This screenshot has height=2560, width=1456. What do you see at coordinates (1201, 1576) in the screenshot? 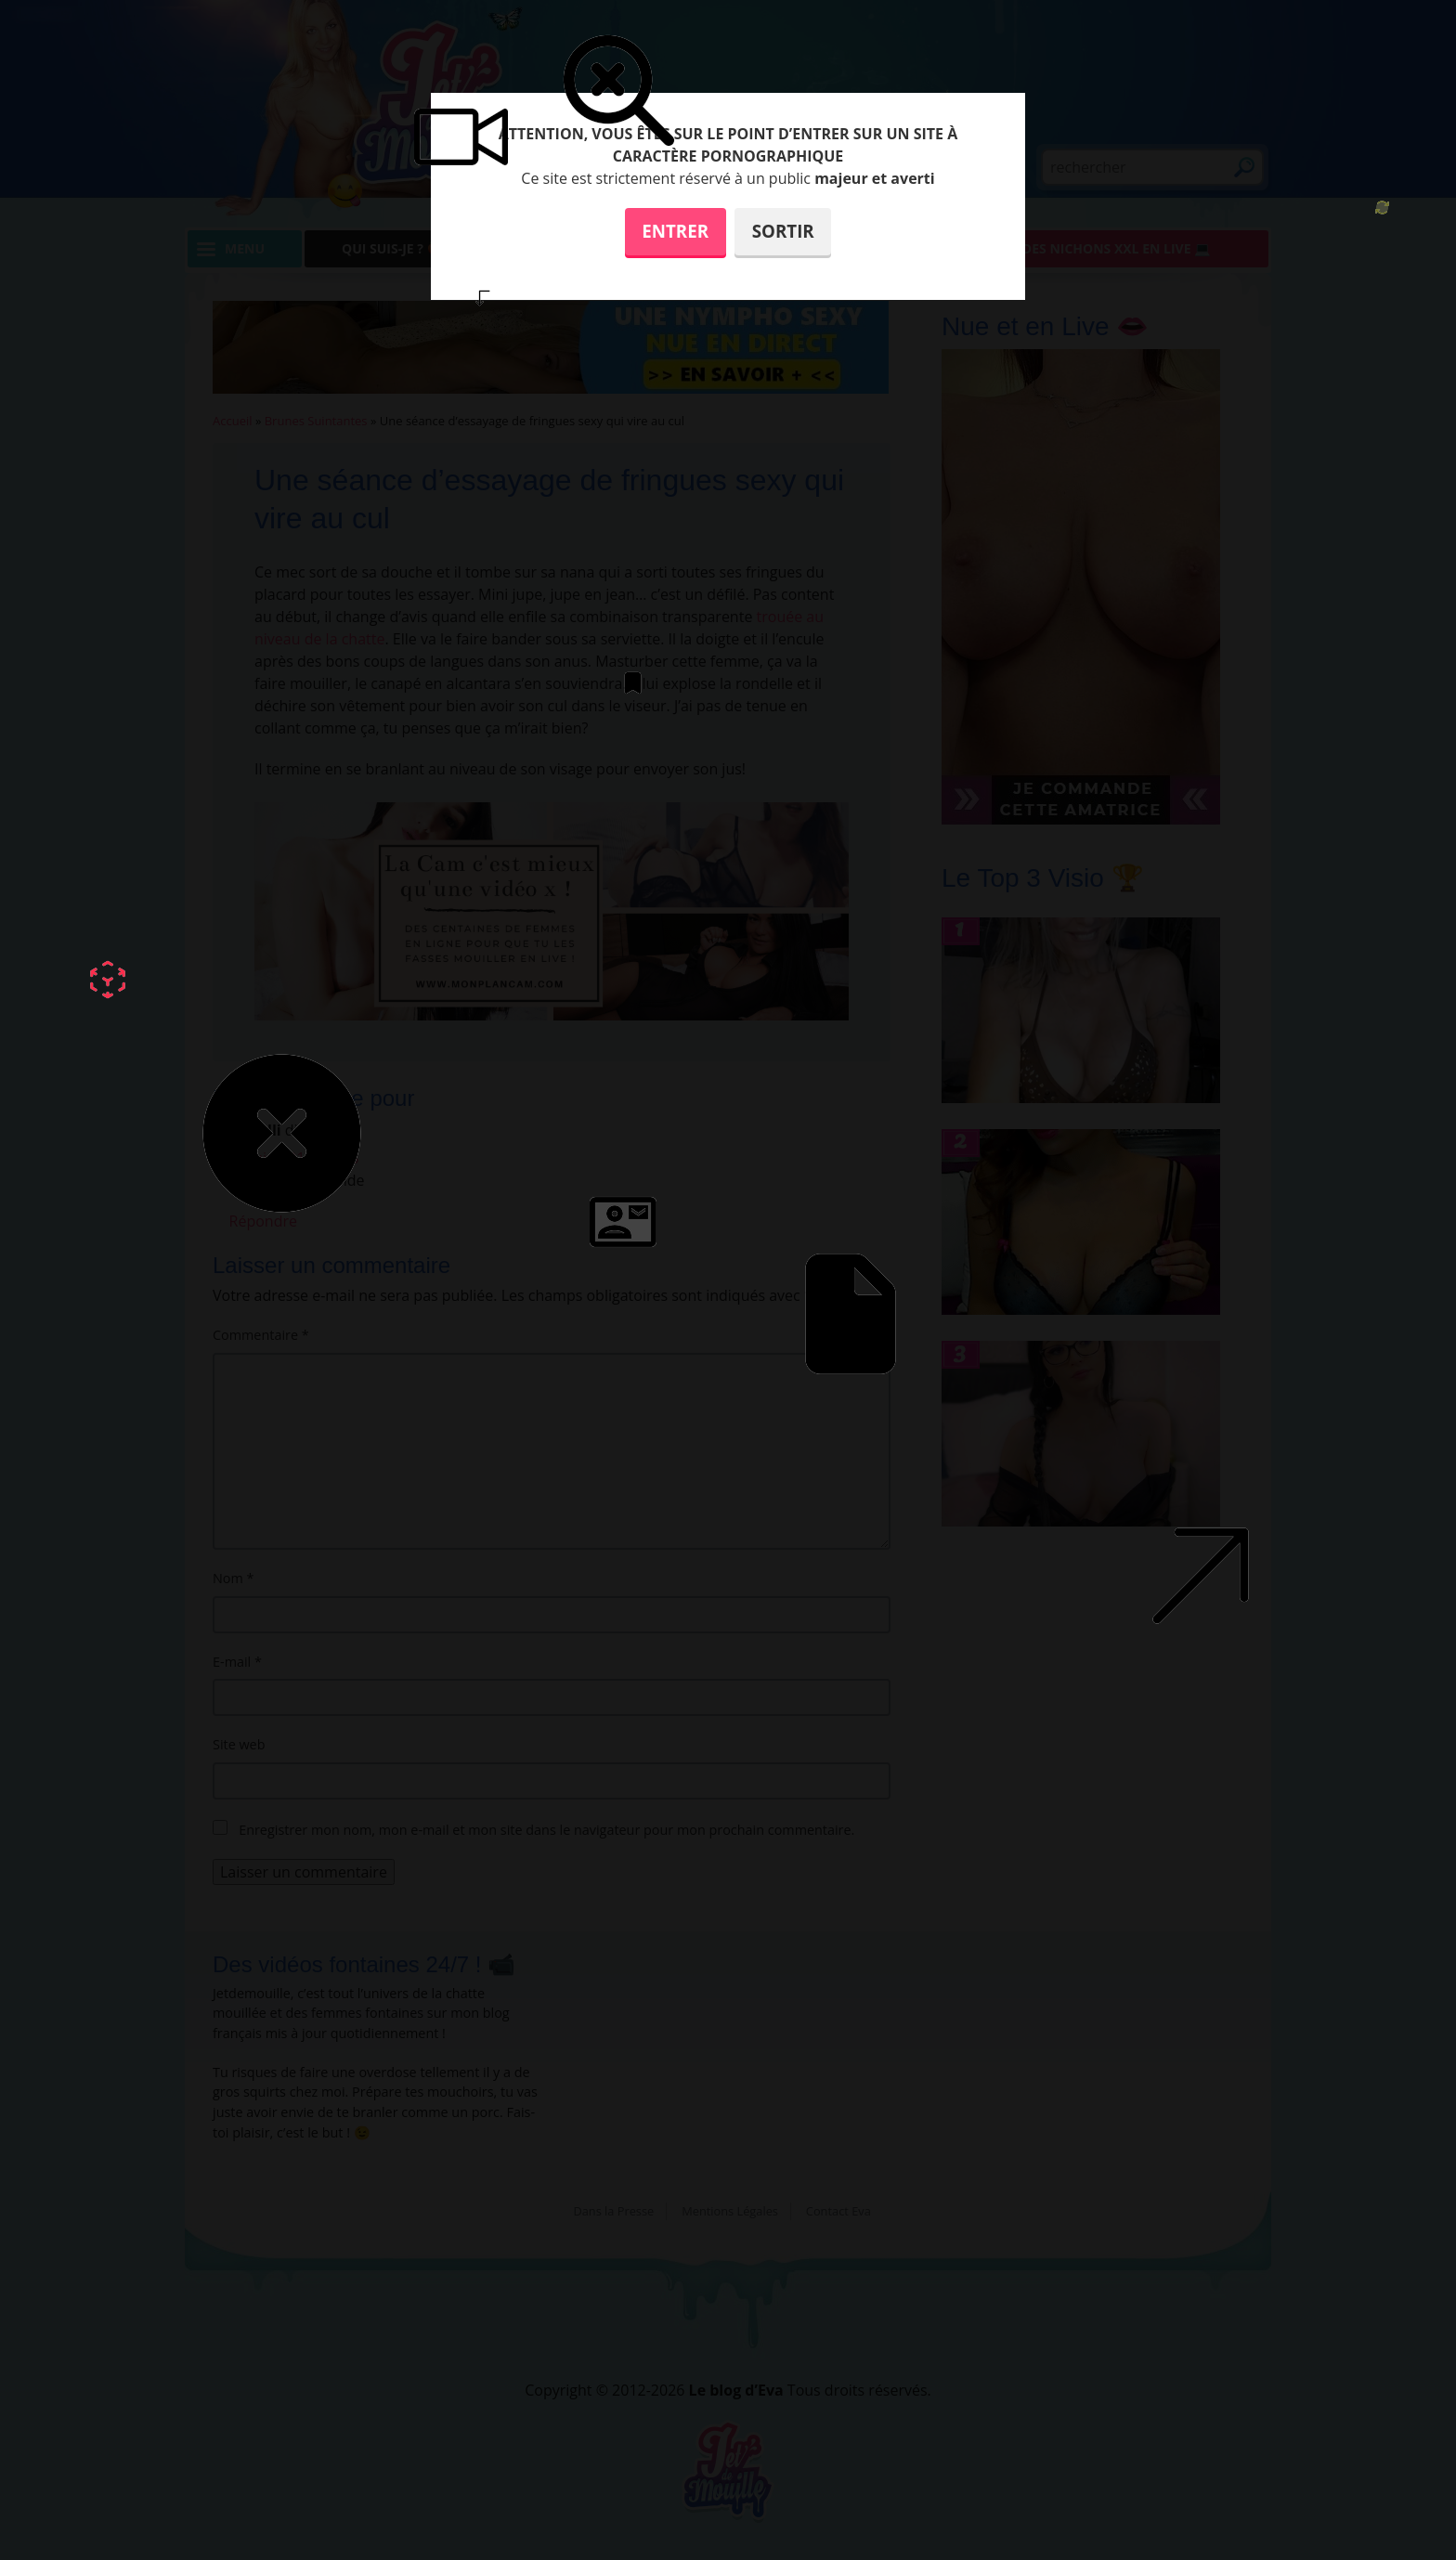
I see `open link in new tab or window` at bounding box center [1201, 1576].